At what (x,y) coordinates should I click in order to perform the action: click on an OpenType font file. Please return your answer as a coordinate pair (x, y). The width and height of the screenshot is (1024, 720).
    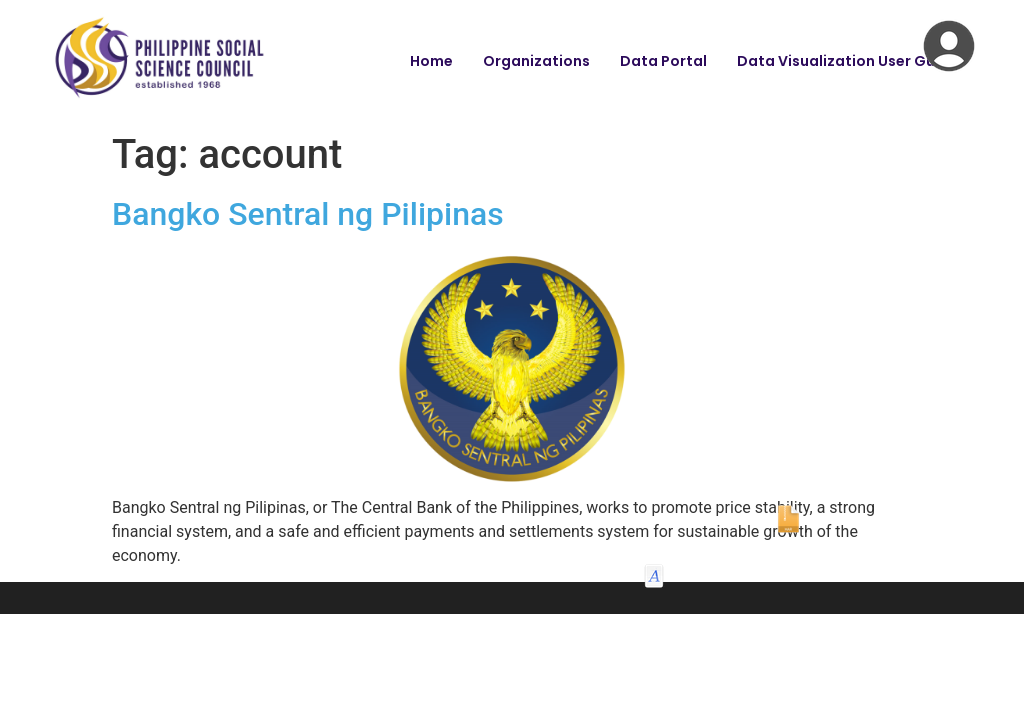
    Looking at the image, I should click on (654, 576).